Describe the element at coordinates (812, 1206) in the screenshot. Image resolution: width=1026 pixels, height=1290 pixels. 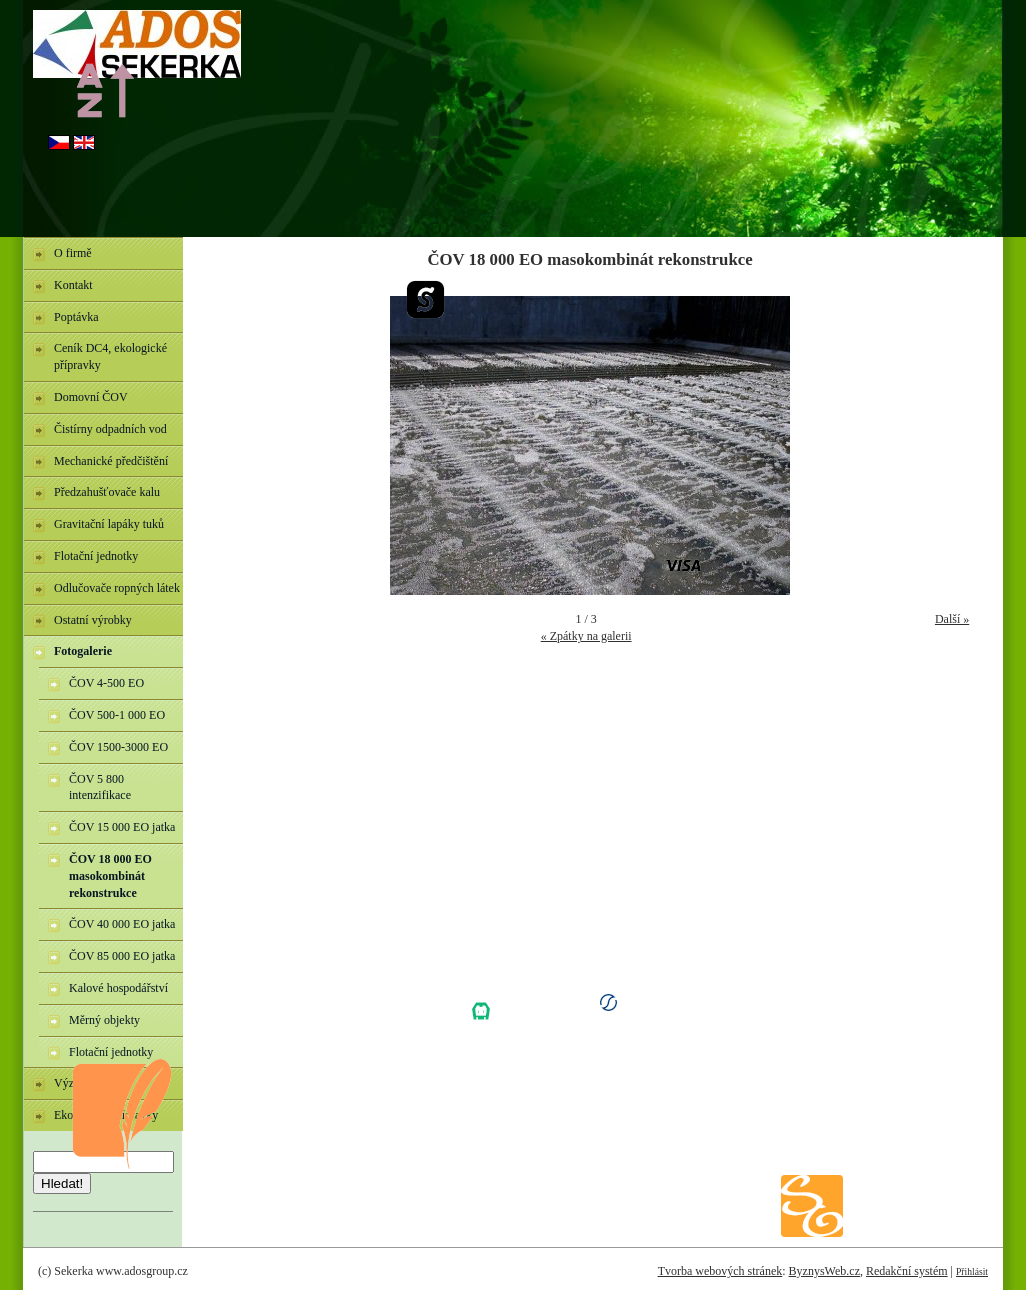
I see `visit The Sounds Resource website` at that location.